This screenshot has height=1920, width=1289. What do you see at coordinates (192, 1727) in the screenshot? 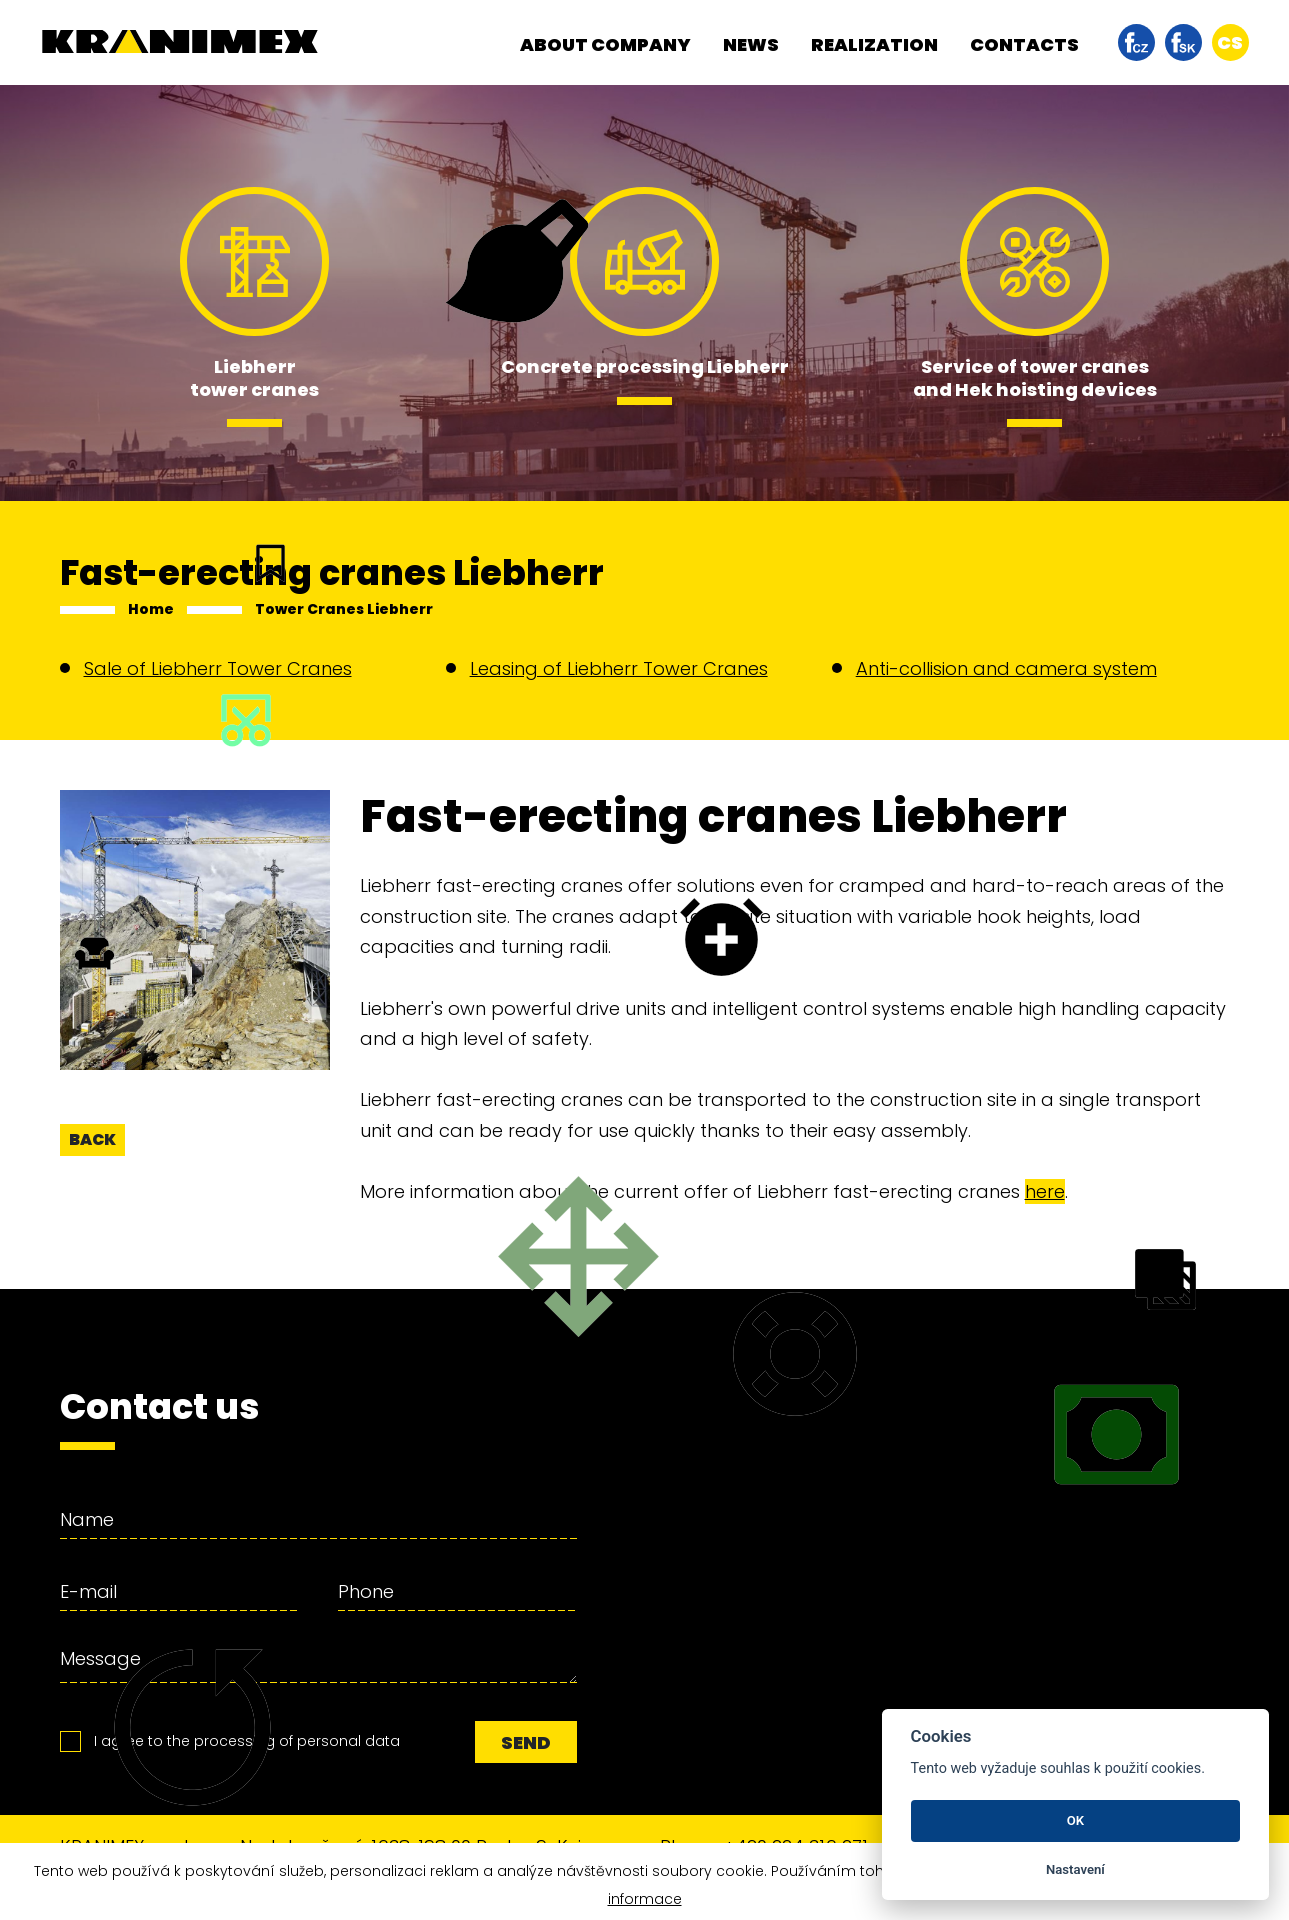
I see `reset to previous state` at bounding box center [192, 1727].